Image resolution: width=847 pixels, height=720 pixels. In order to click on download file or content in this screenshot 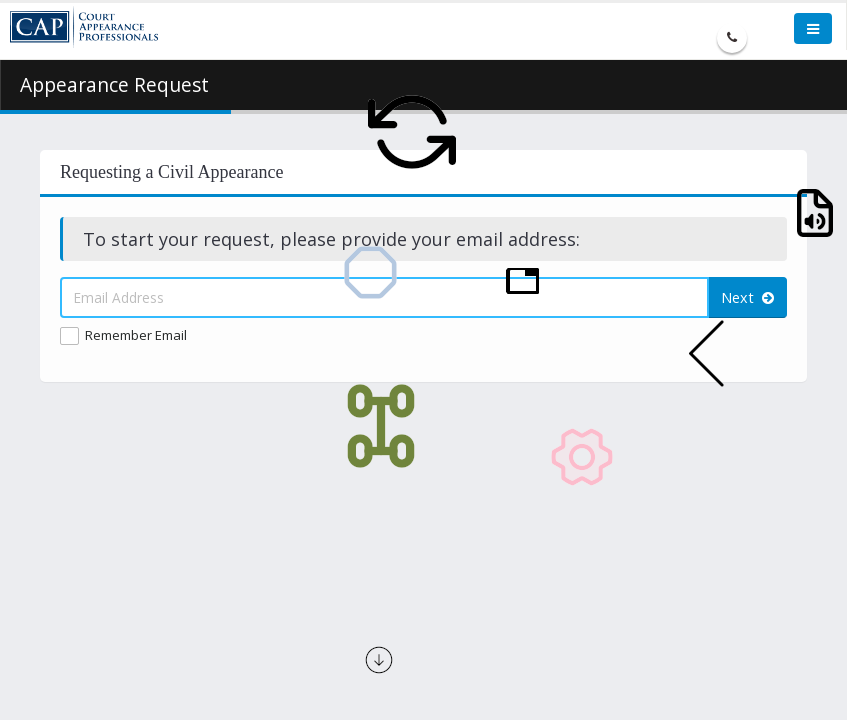, I will do `click(379, 660)`.